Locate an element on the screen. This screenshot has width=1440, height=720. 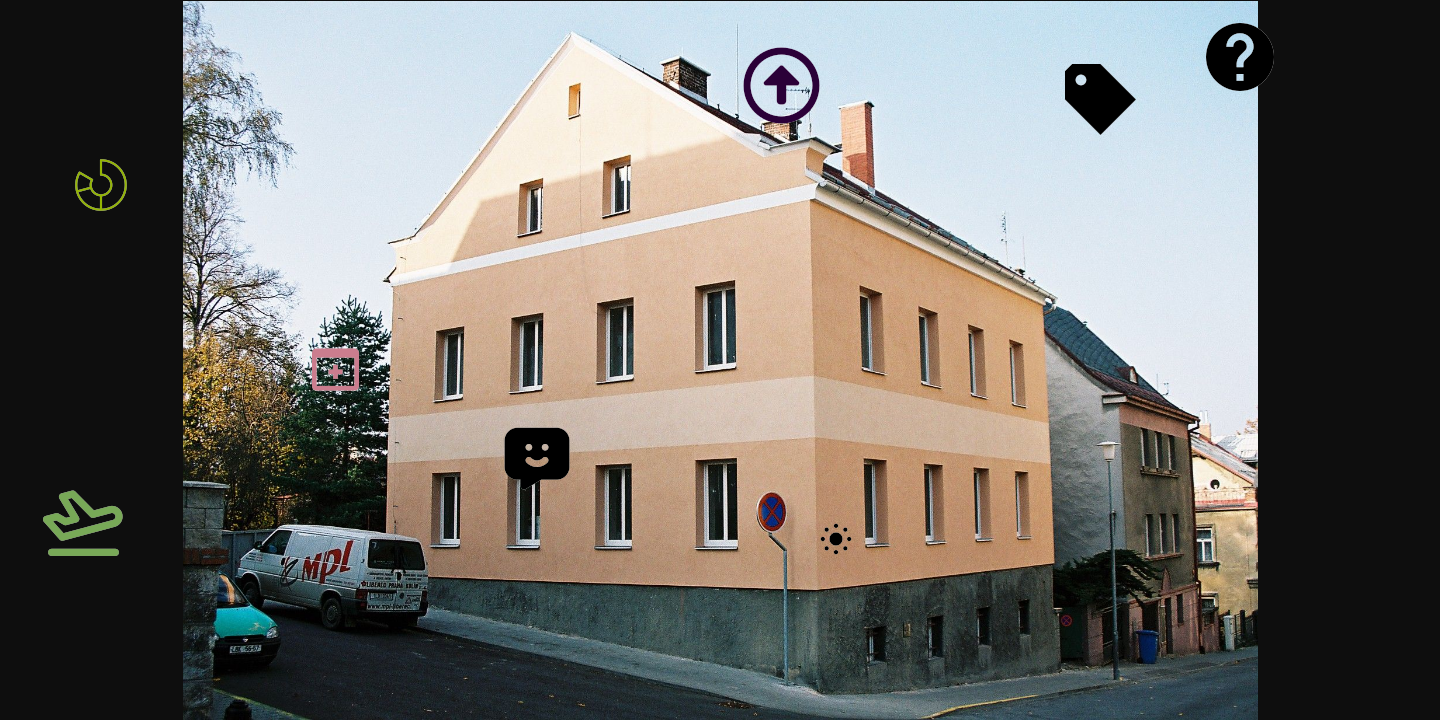
scroll to top of page is located at coordinates (781, 85).